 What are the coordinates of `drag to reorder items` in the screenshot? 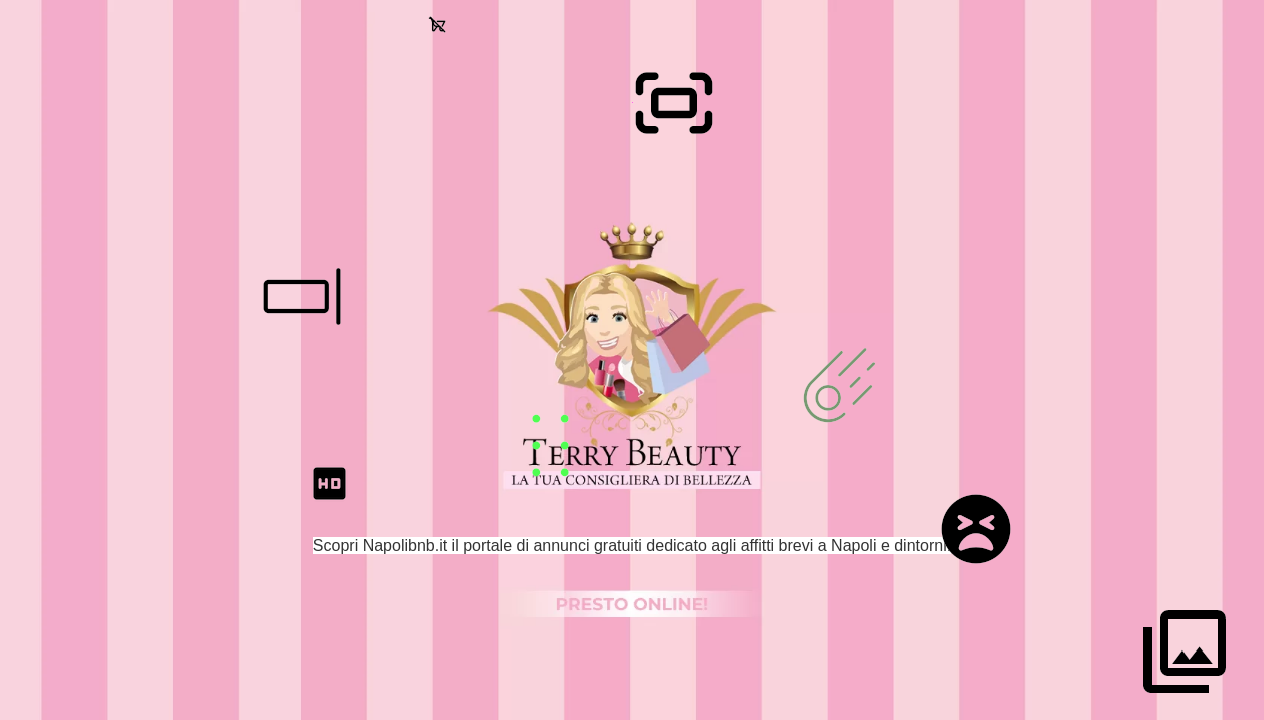 It's located at (550, 445).